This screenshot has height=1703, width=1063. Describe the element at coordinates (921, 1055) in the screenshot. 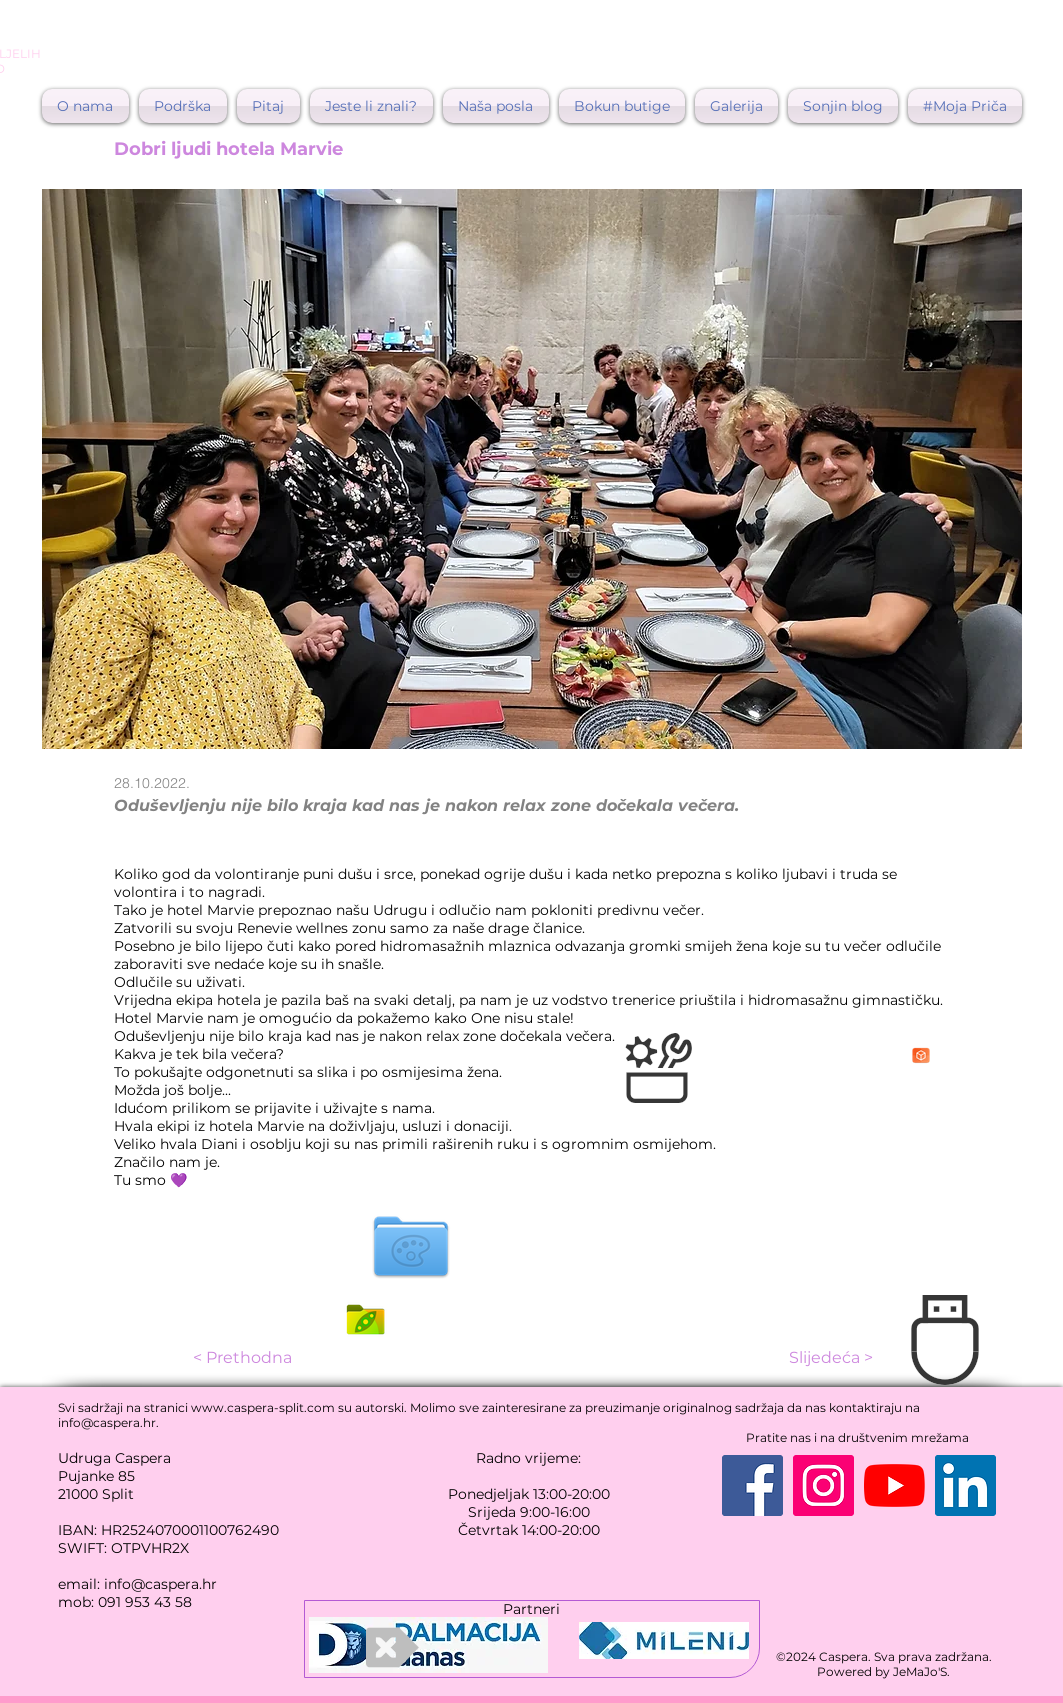

I see `open a 3D model file in OBJ format` at that location.